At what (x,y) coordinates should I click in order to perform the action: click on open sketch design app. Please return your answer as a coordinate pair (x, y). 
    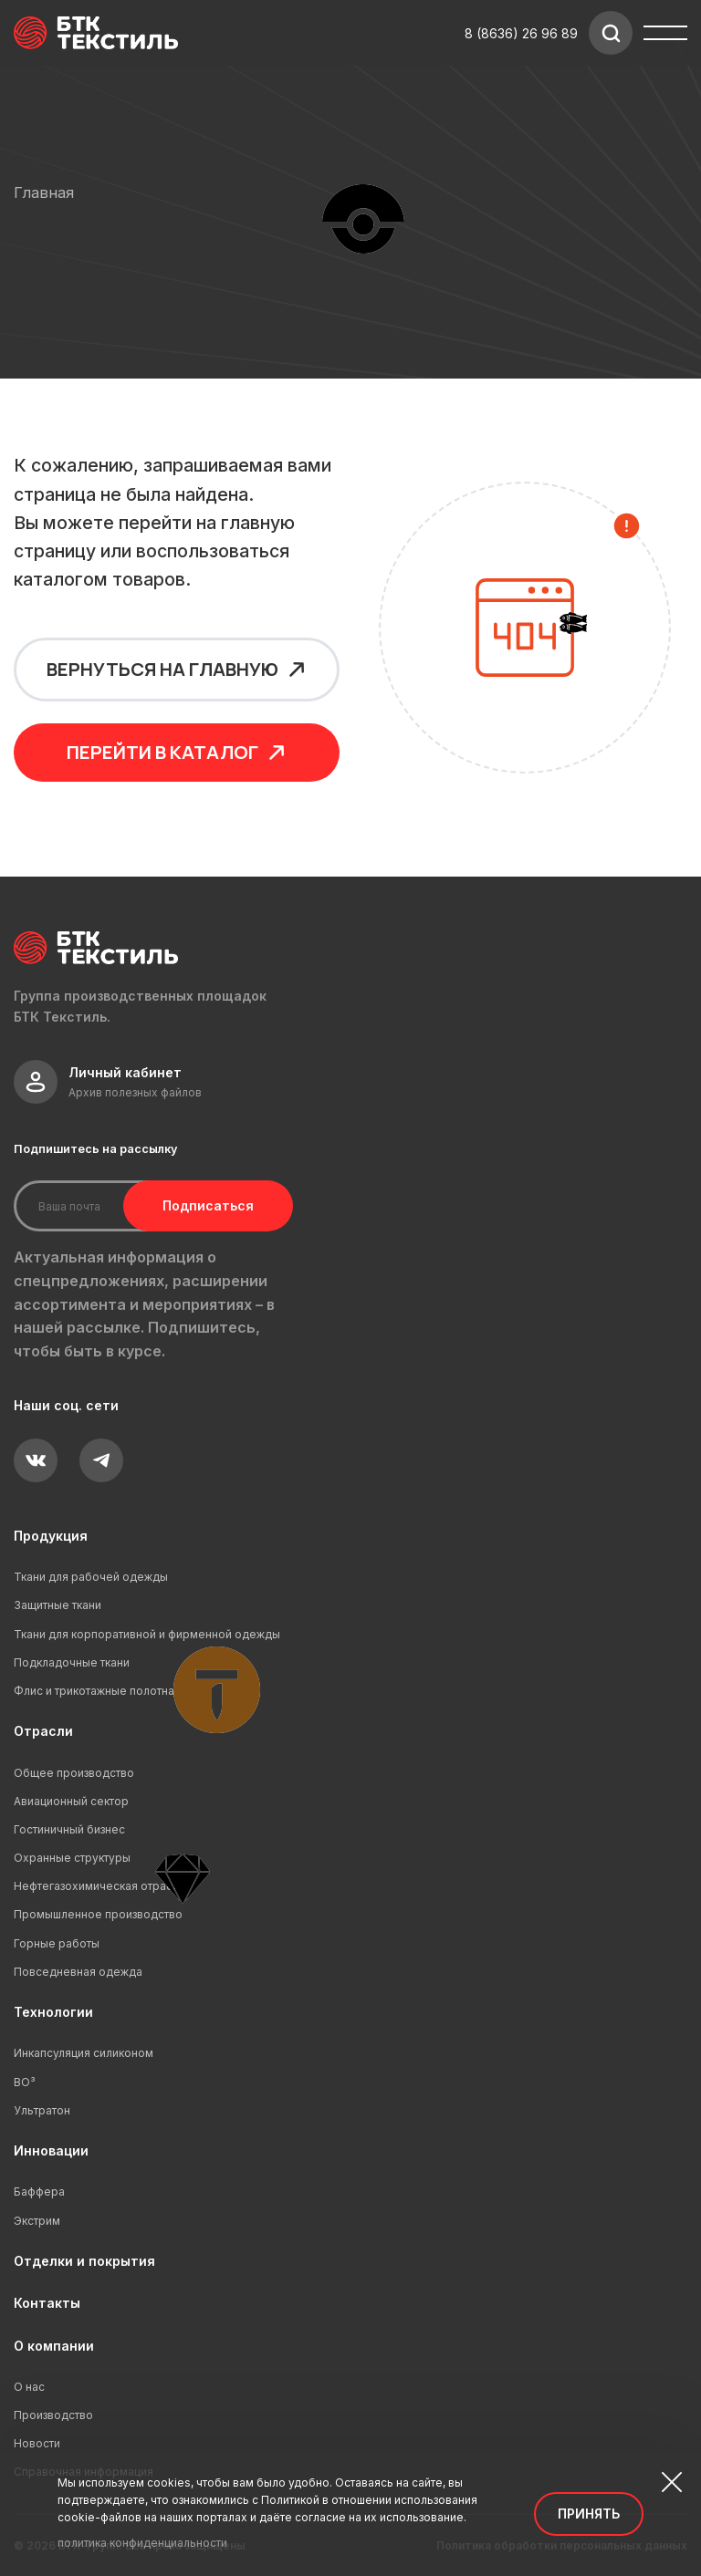
    Looking at the image, I should click on (183, 1879).